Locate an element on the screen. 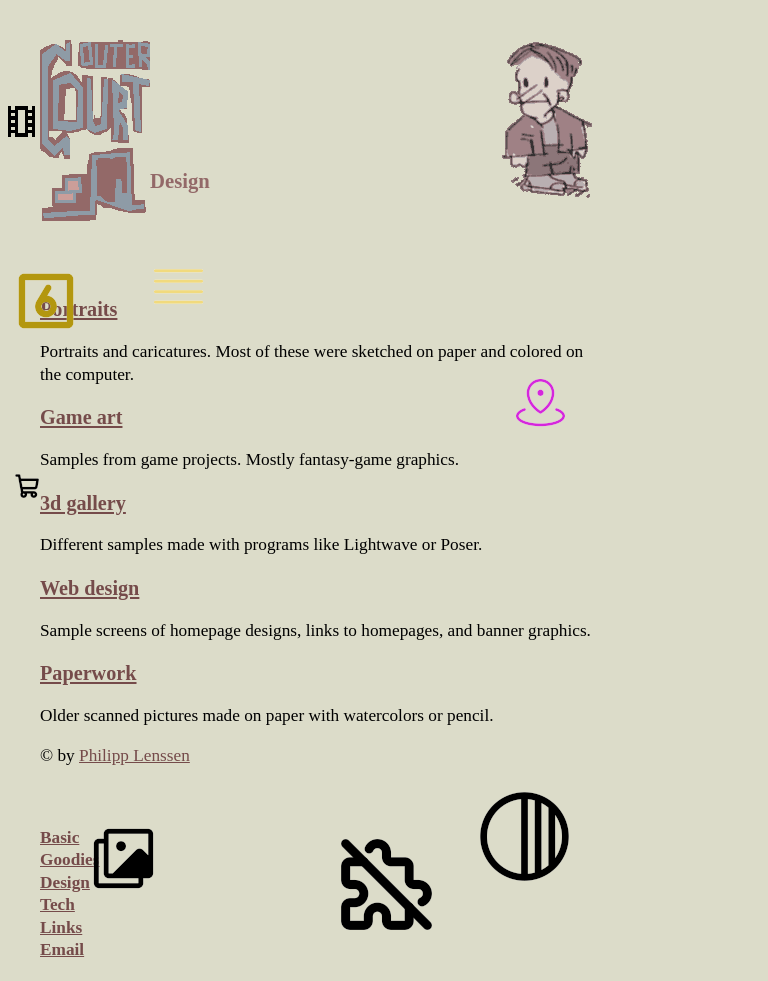  view photo gallery or image library is located at coordinates (123, 858).